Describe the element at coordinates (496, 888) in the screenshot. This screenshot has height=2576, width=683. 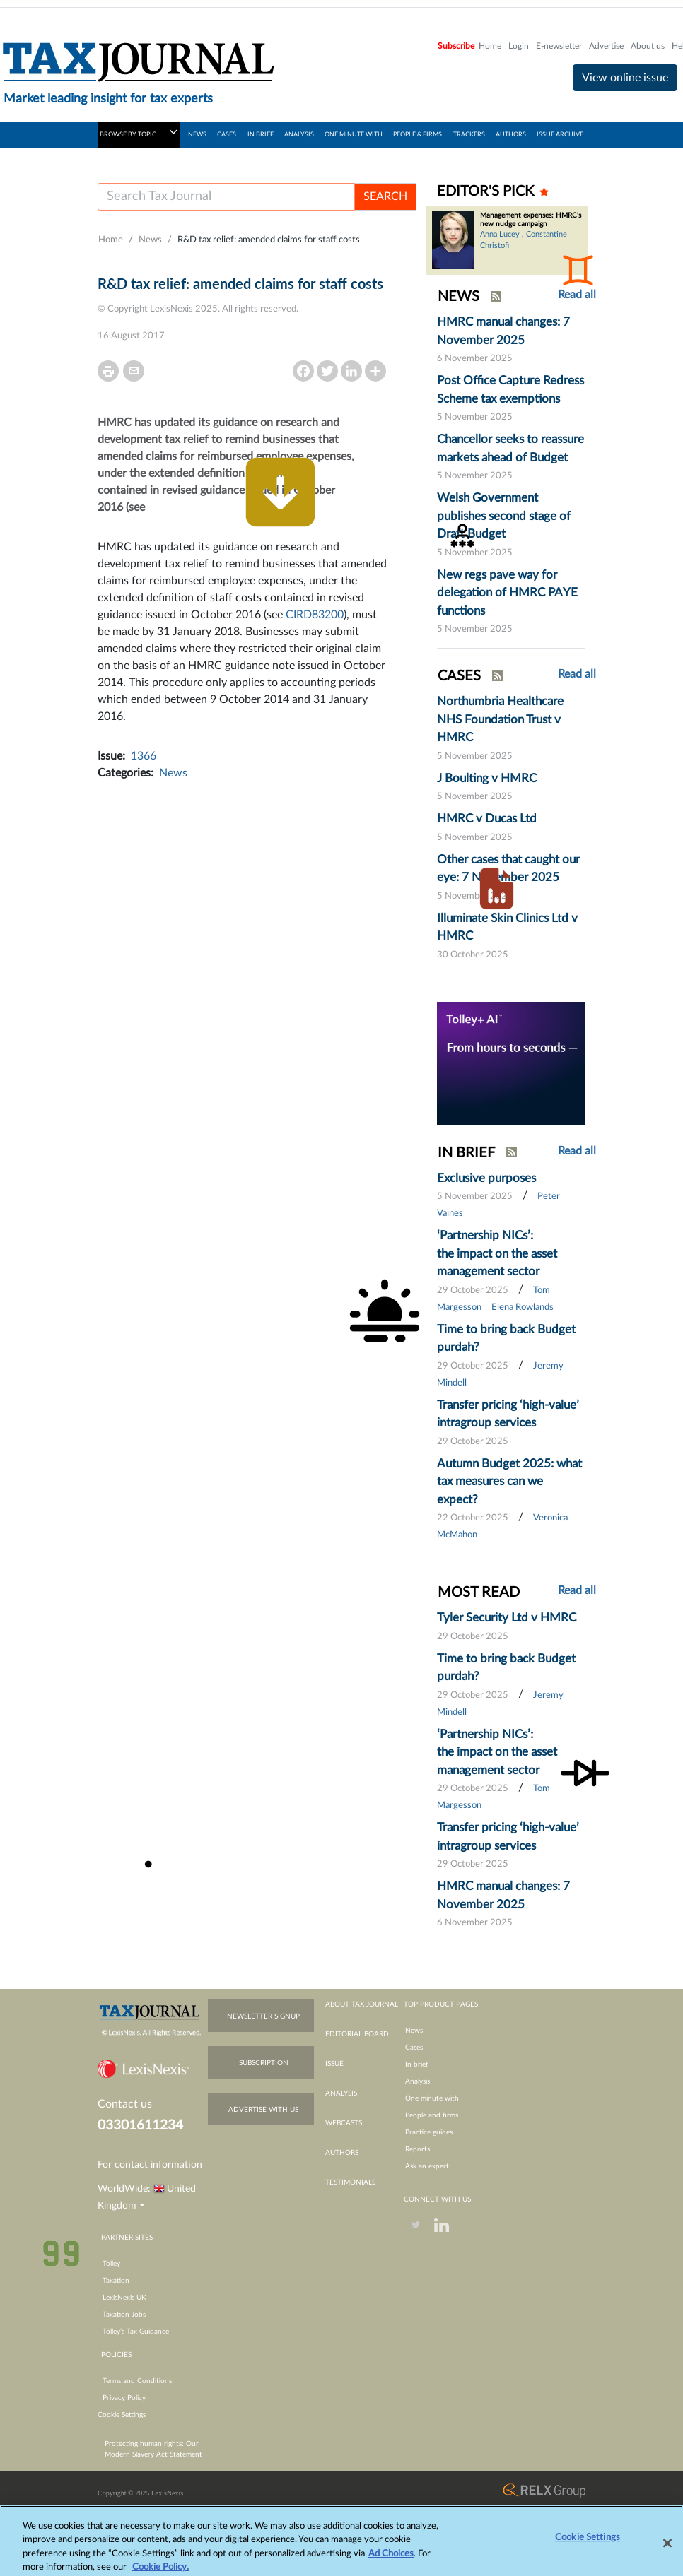
I see `view file analytics or statistics` at that location.